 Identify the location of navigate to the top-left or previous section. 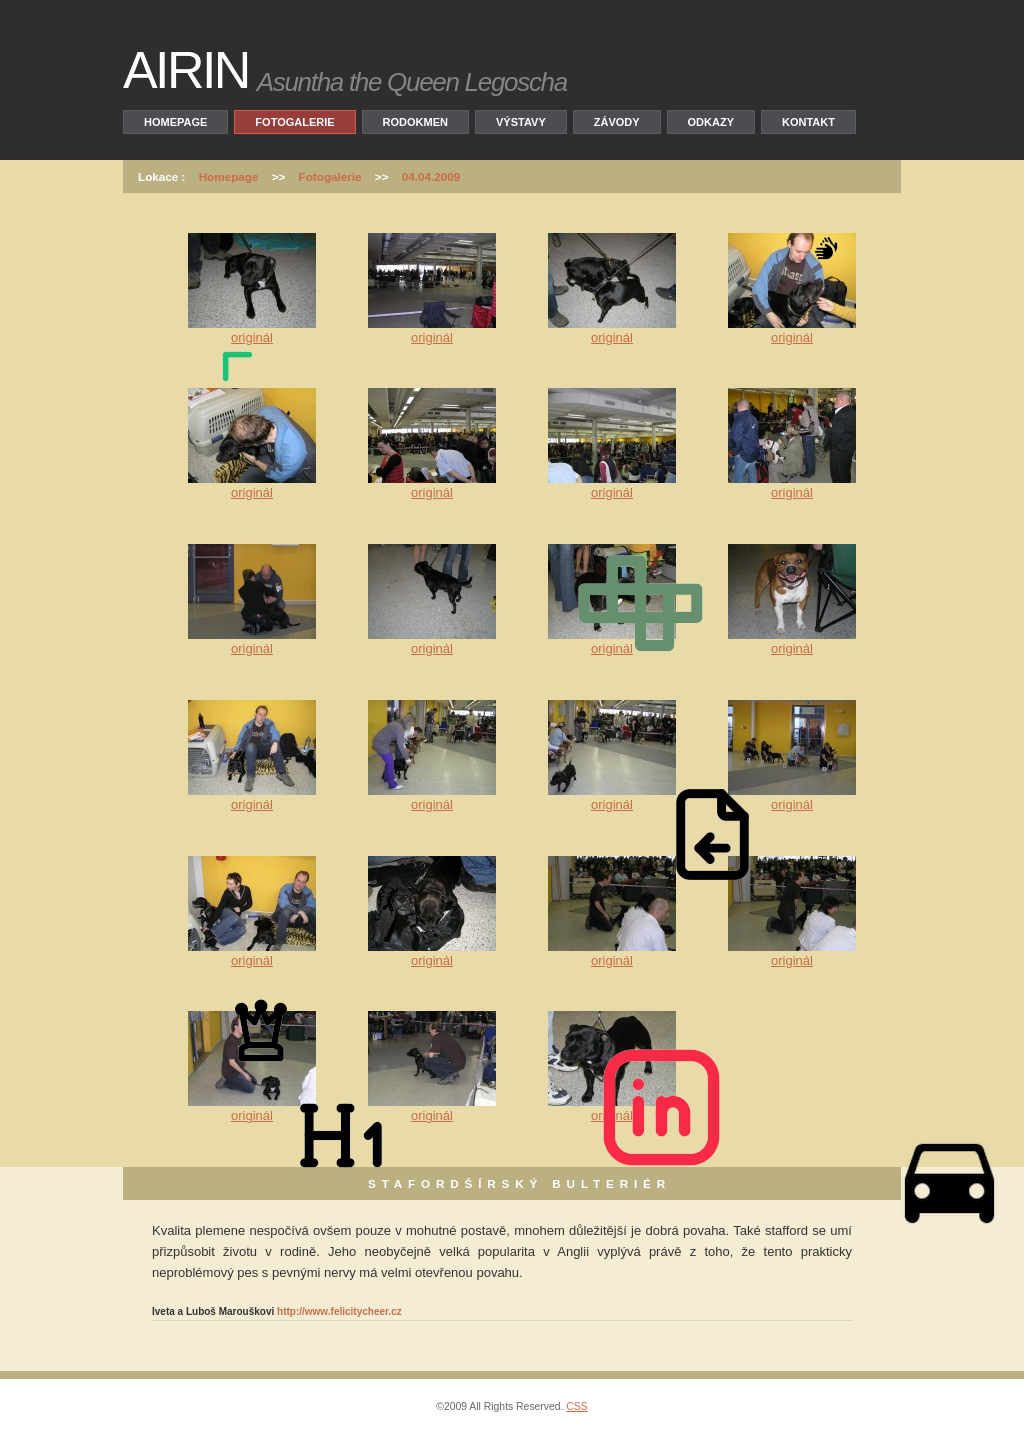
(237, 366).